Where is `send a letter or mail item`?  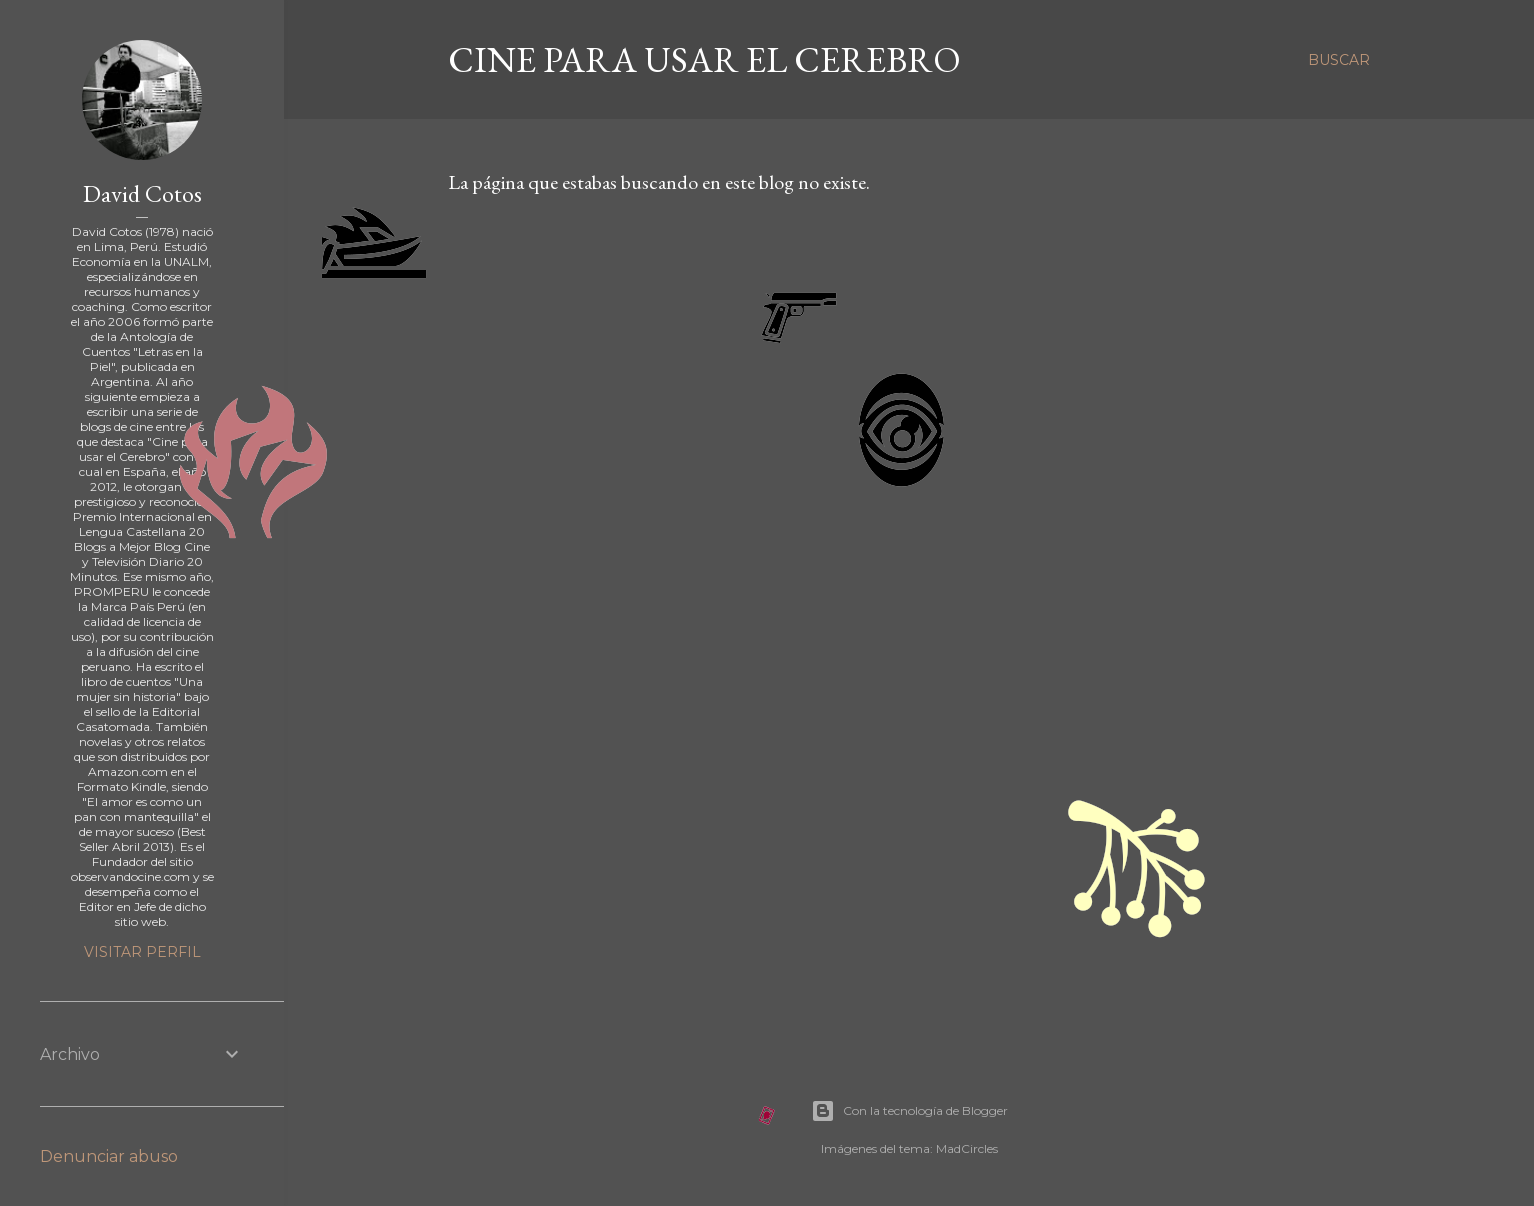 send a letter or mail item is located at coordinates (766, 1115).